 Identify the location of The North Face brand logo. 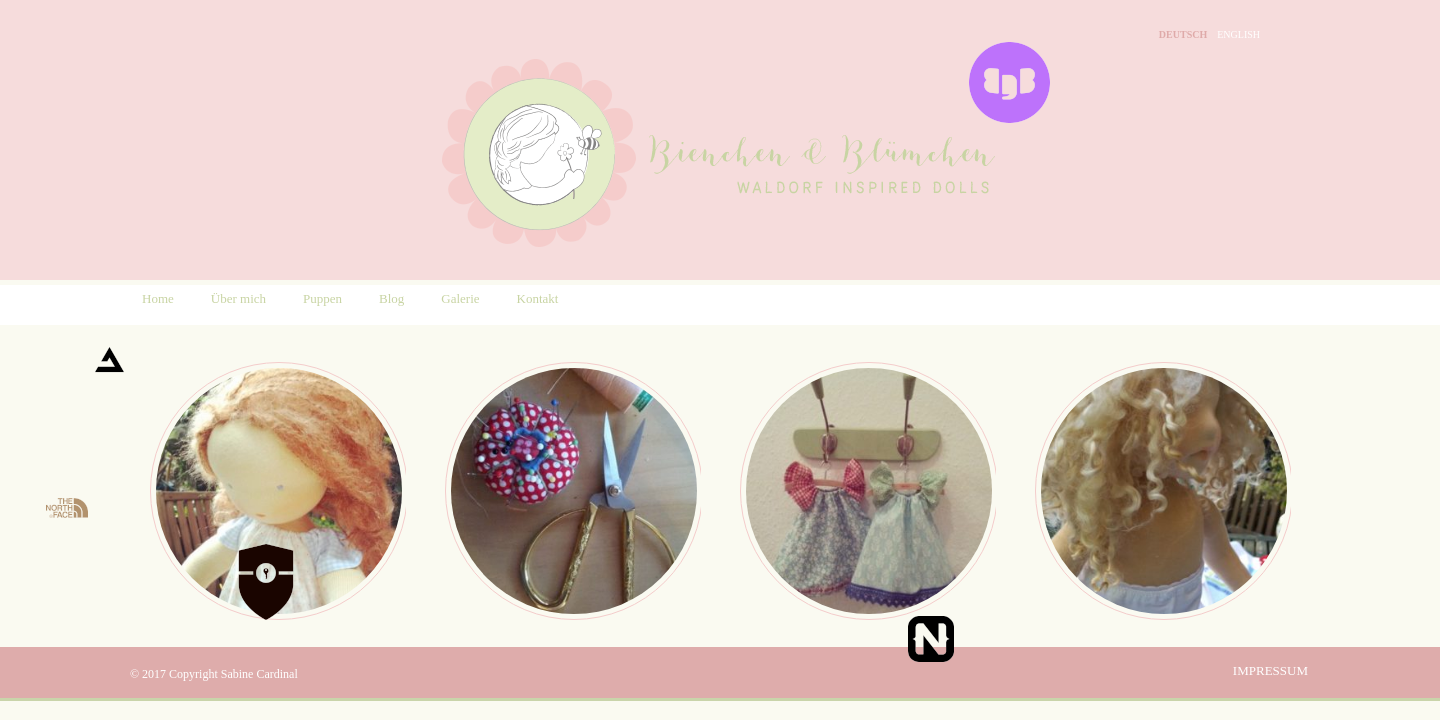
(67, 508).